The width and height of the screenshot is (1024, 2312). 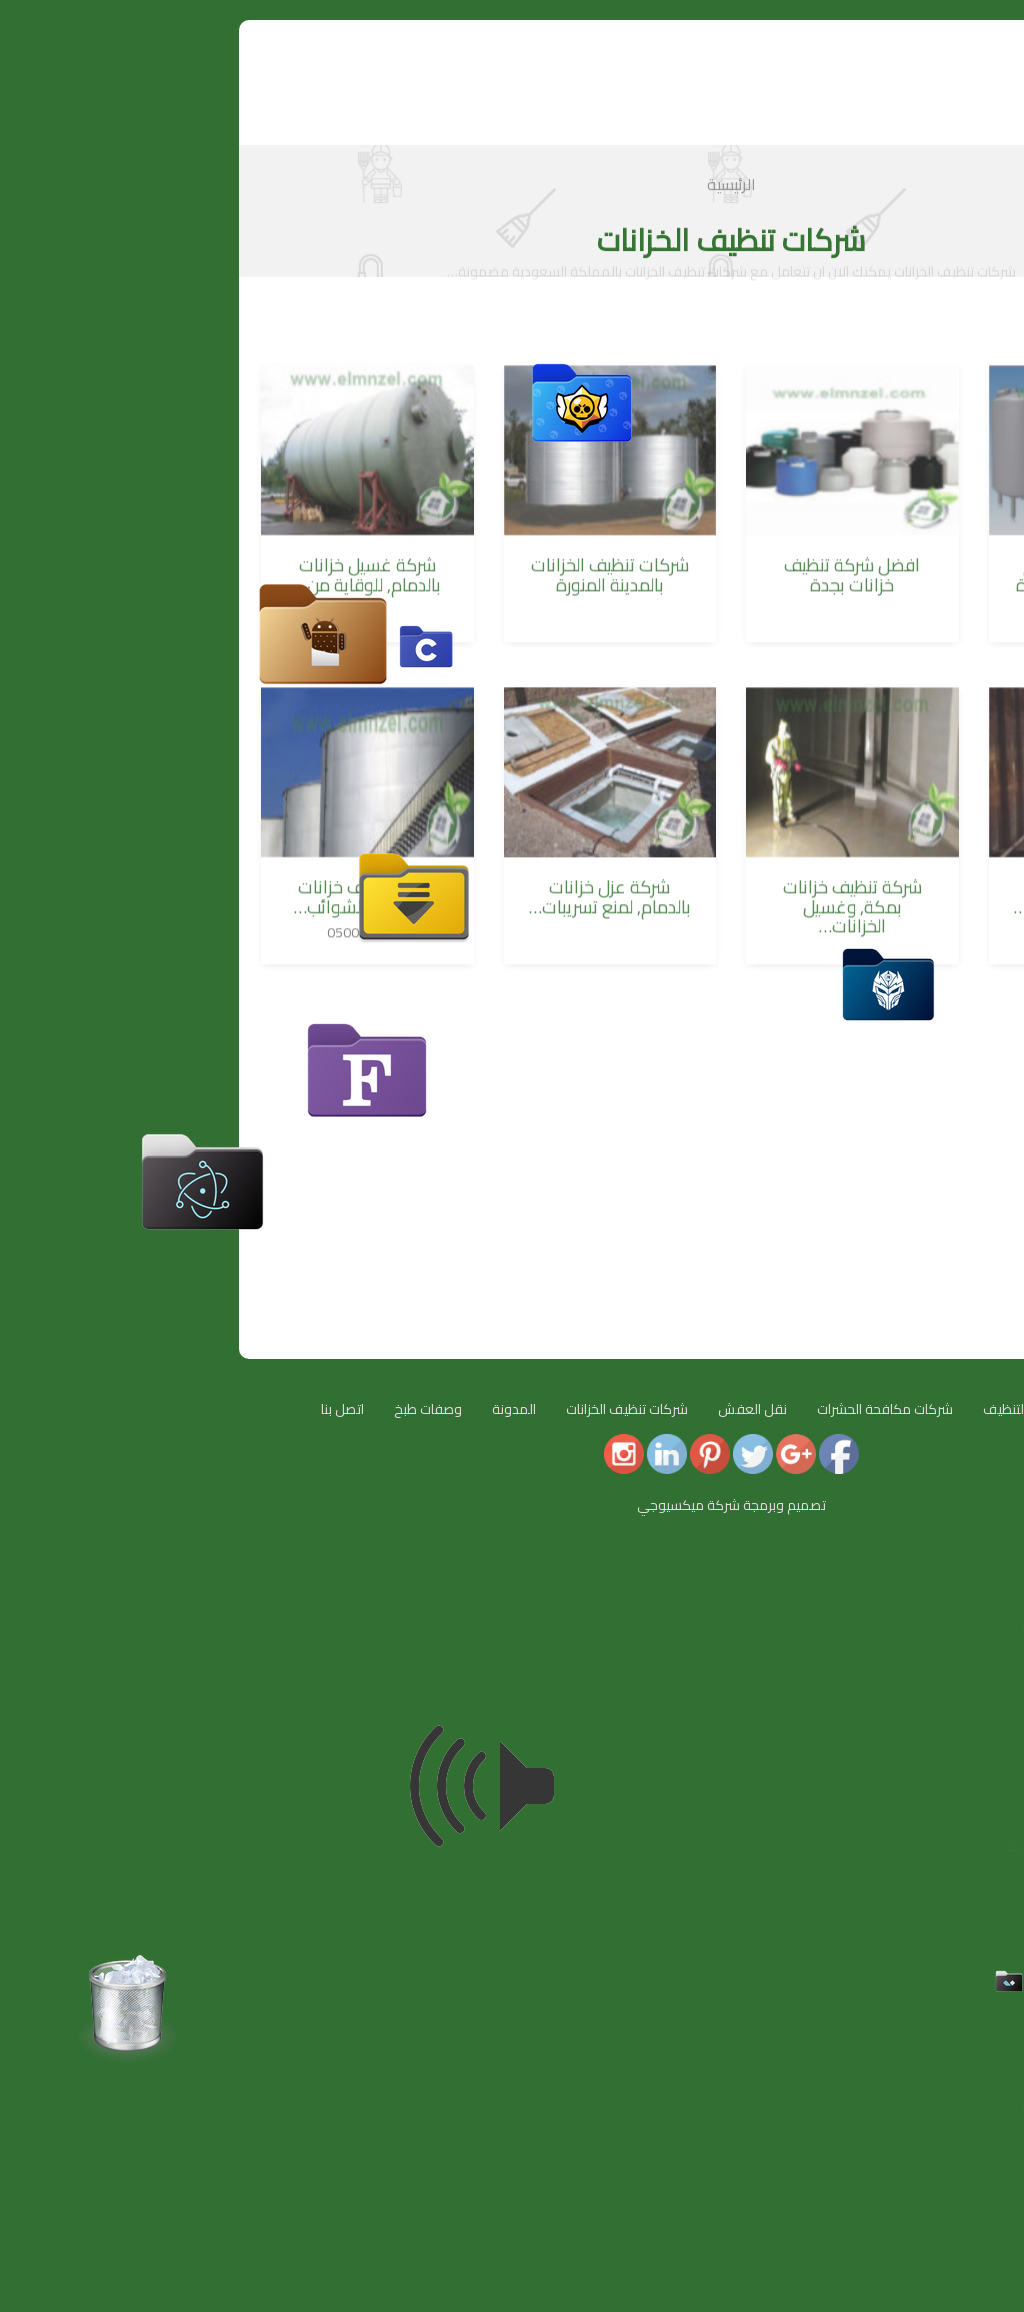 What do you see at coordinates (888, 987) in the screenshot?
I see `open folder containing rexus gaming files` at bounding box center [888, 987].